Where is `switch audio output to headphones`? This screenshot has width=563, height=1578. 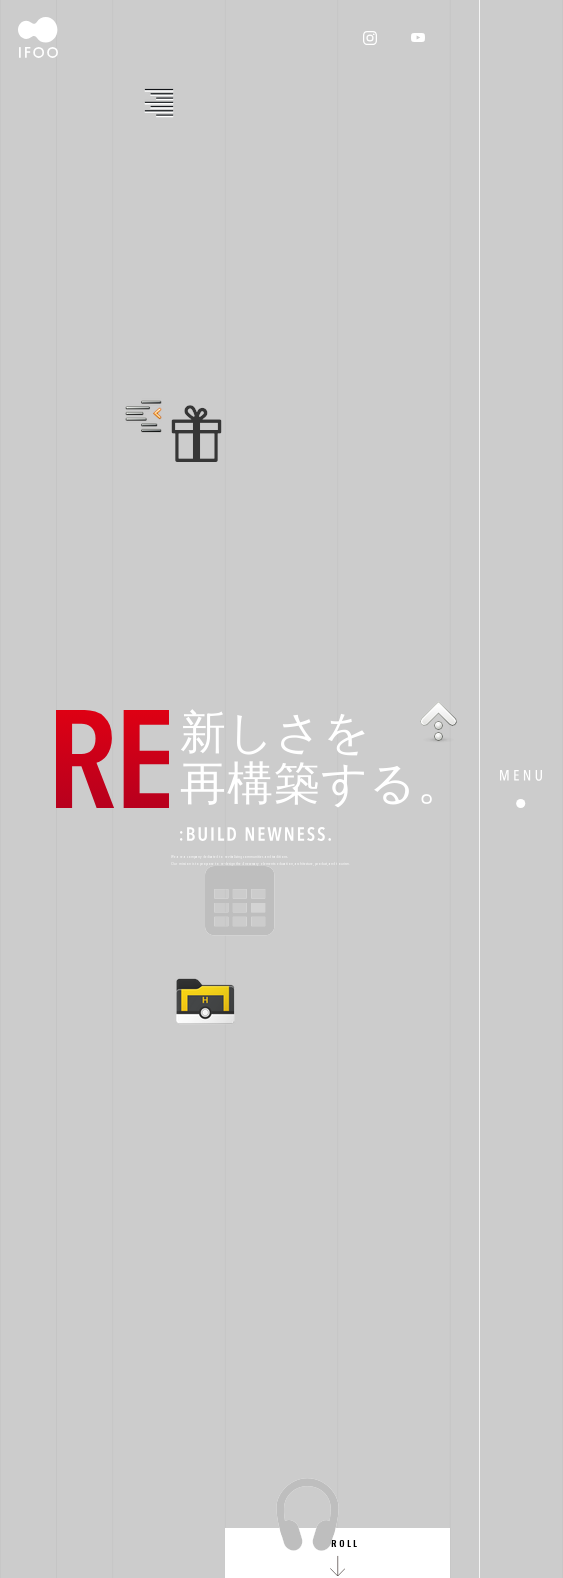 switch audio output to headphones is located at coordinates (307, 1514).